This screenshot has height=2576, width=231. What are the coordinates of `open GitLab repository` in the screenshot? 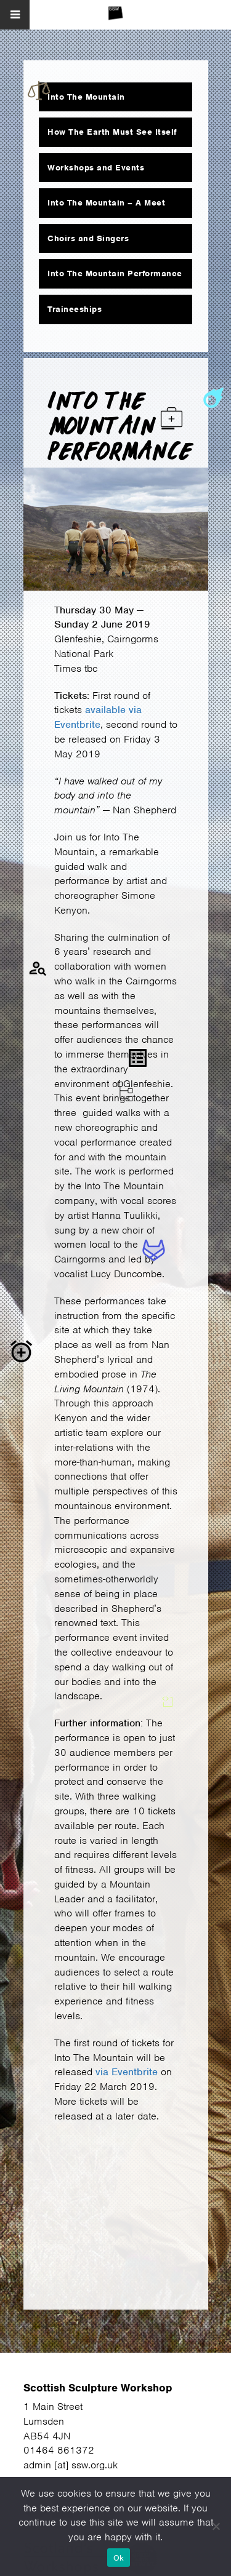 It's located at (153, 1250).